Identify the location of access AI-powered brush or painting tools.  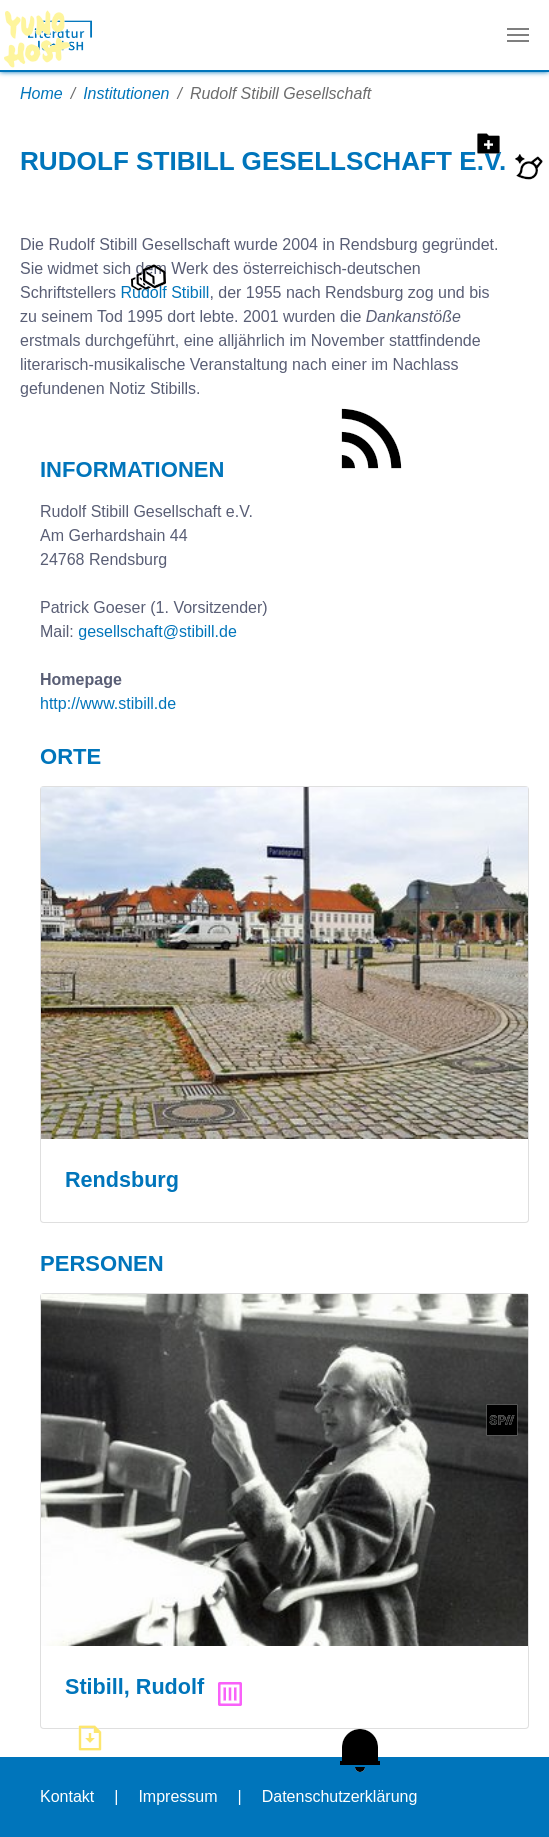
(529, 168).